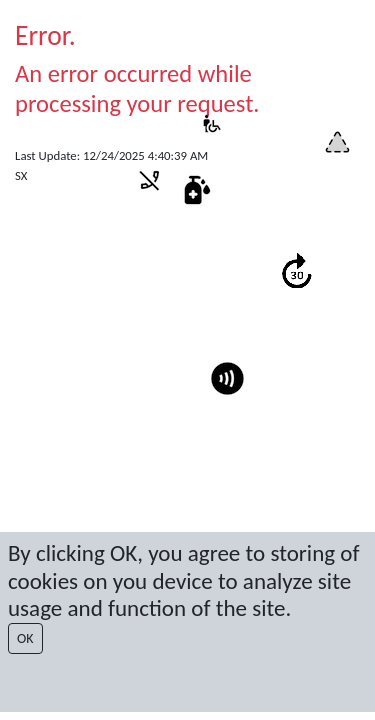 This screenshot has height=720, width=375. What do you see at coordinates (150, 180) in the screenshot?
I see `phone calls are disabled or unavailable` at bounding box center [150, 180].